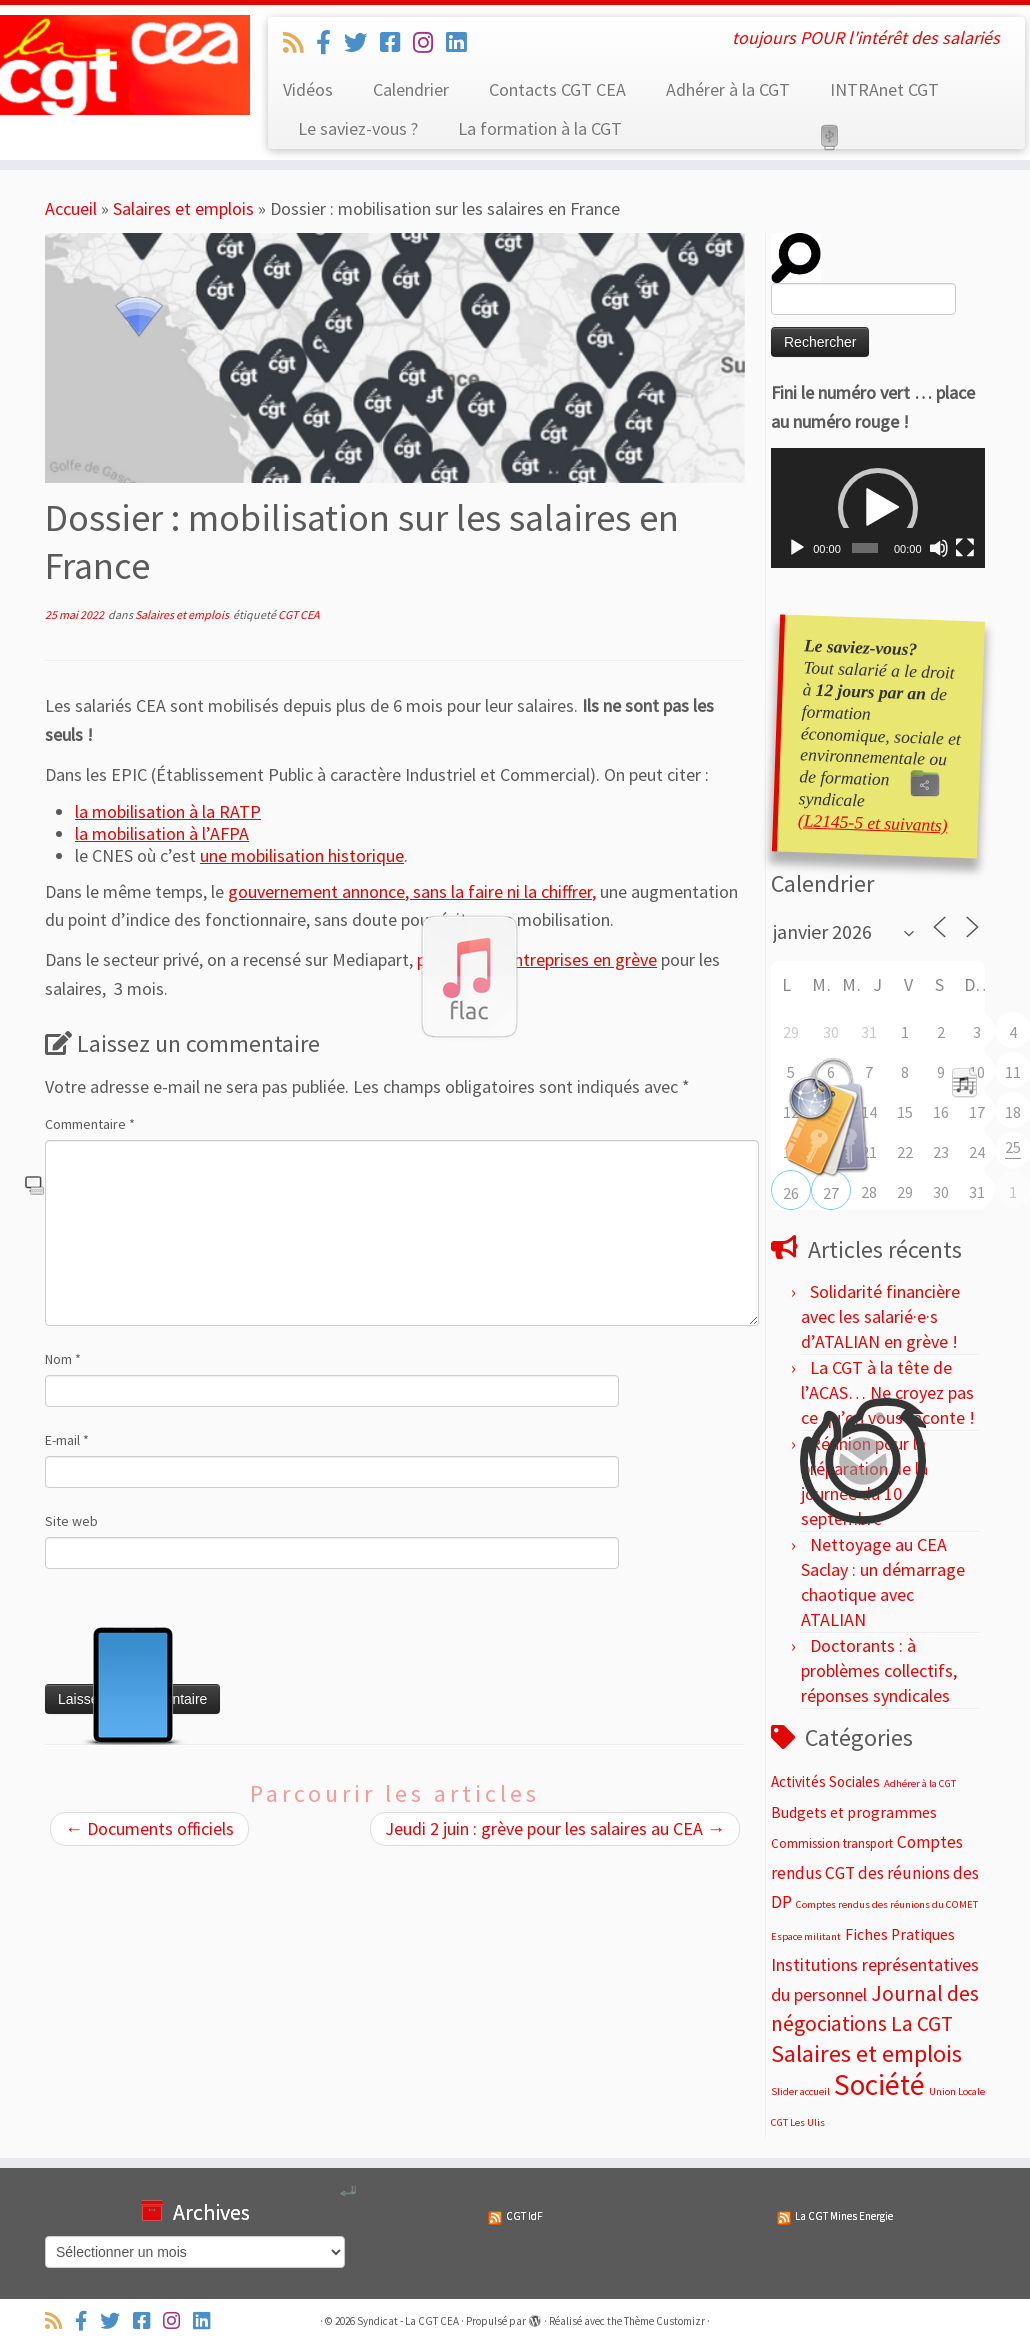 This screenshot has height=2351, width=1030. What do you see at coordinates (827, 1117) in the screenshot?
I see `access kerberos authentication settings` at bounding box center [827, 1117].